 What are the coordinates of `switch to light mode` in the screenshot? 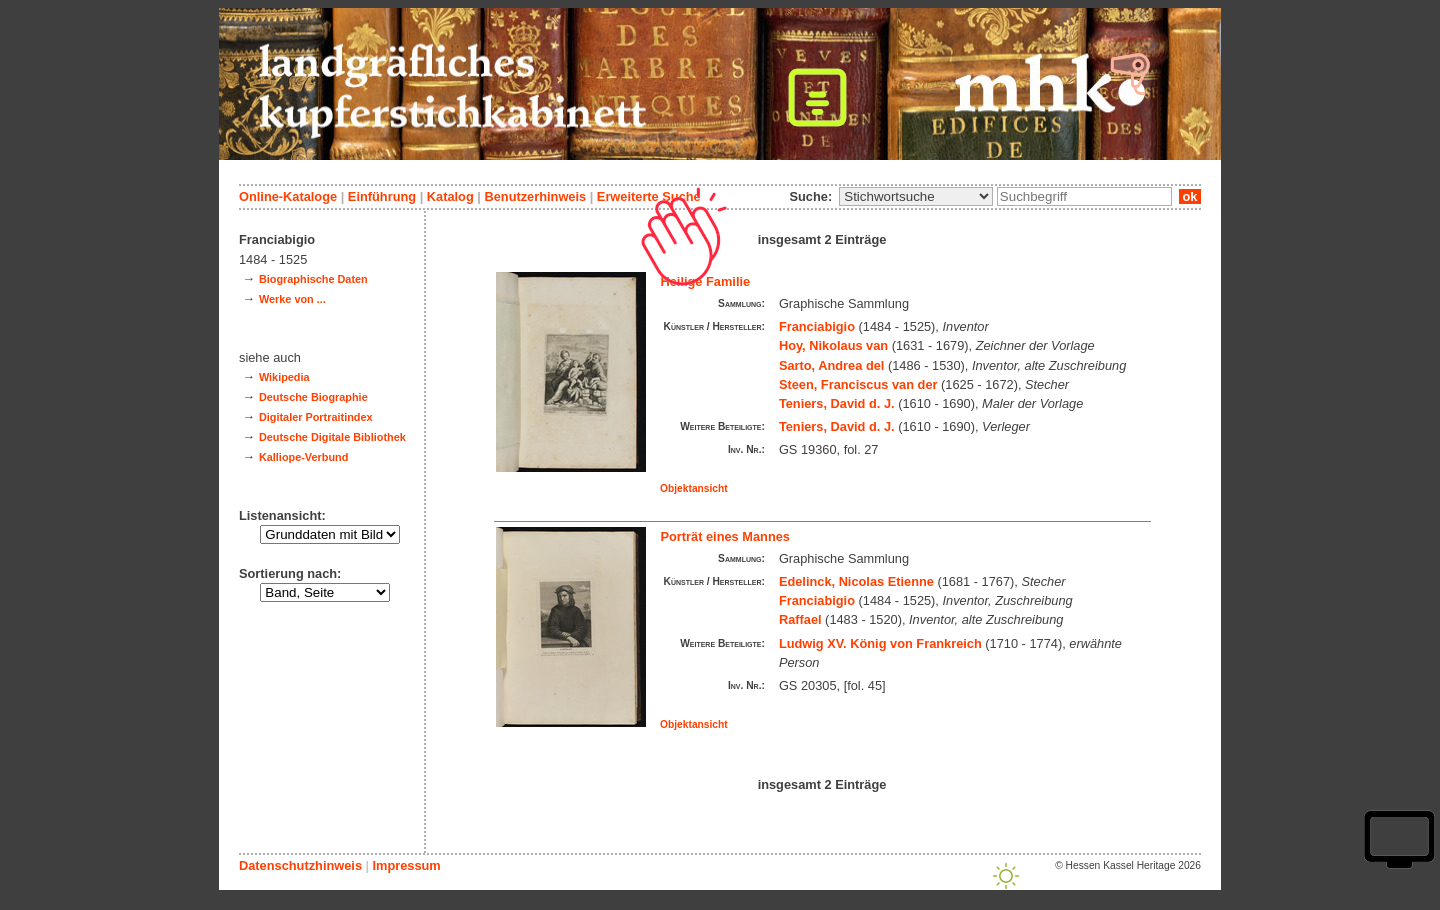 It's located at (1006, 876).